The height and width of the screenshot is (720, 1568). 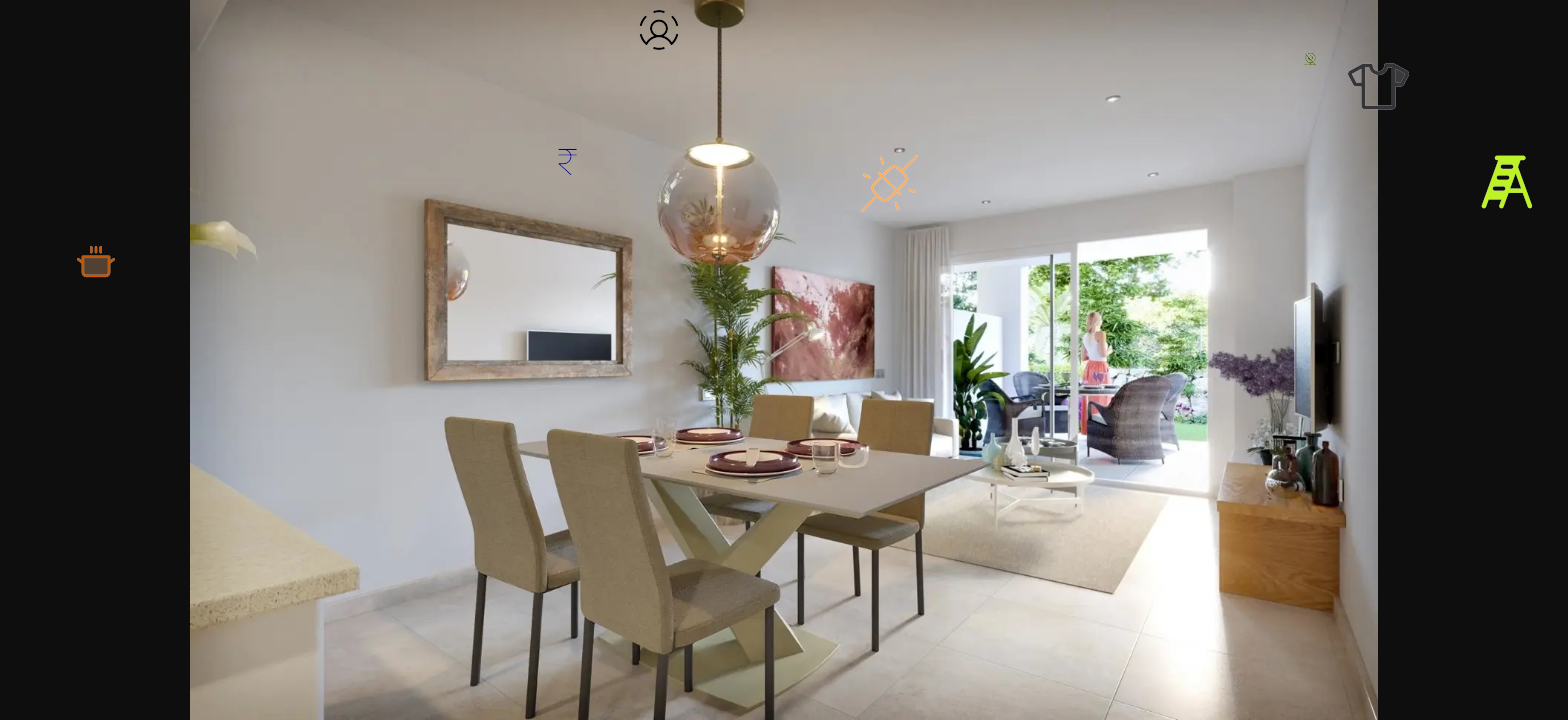 What do you see at coordinates (566, 161) in the screenshot?
I see `view price in Indian rupees` at bounding box center [566, 161].